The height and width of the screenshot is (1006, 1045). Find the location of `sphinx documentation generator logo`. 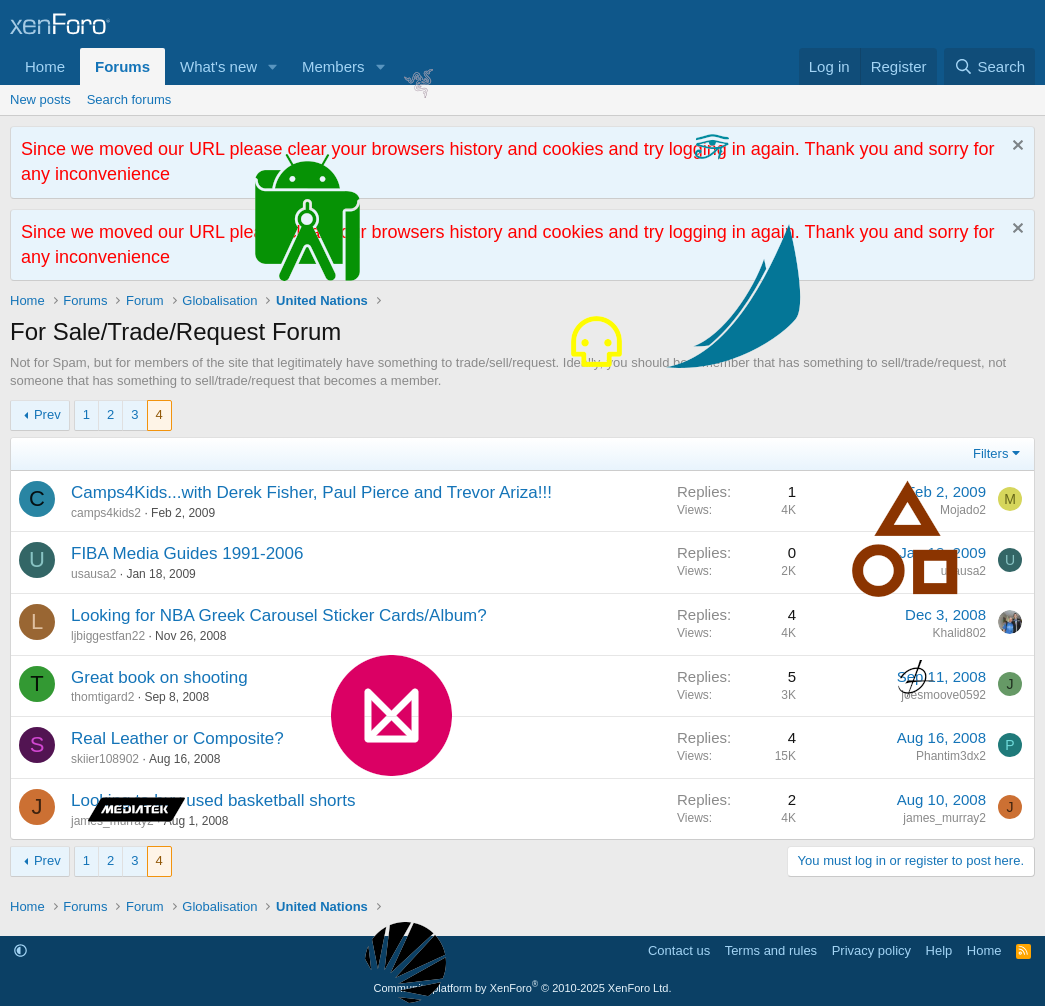

sphinx documentation generator logo is located at coordinates (712, 147).